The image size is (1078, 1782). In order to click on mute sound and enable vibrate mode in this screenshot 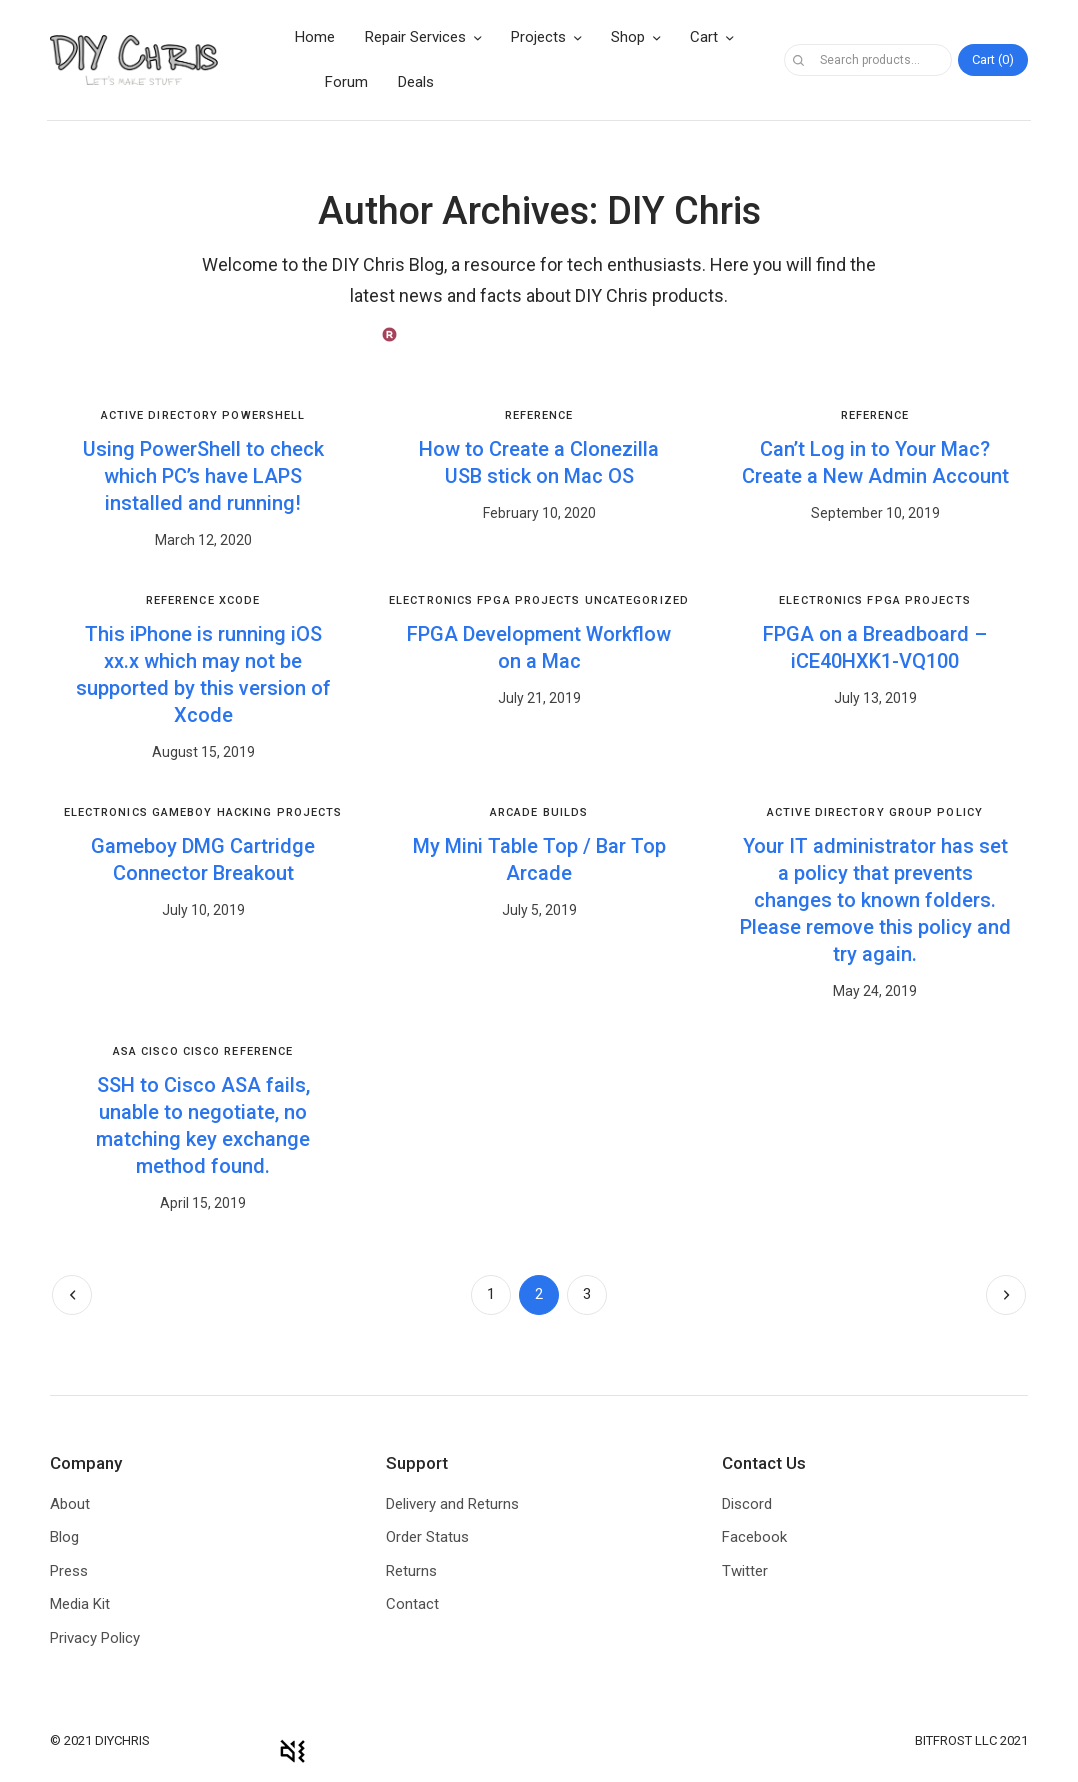, I will do `click(293, 1751)`.